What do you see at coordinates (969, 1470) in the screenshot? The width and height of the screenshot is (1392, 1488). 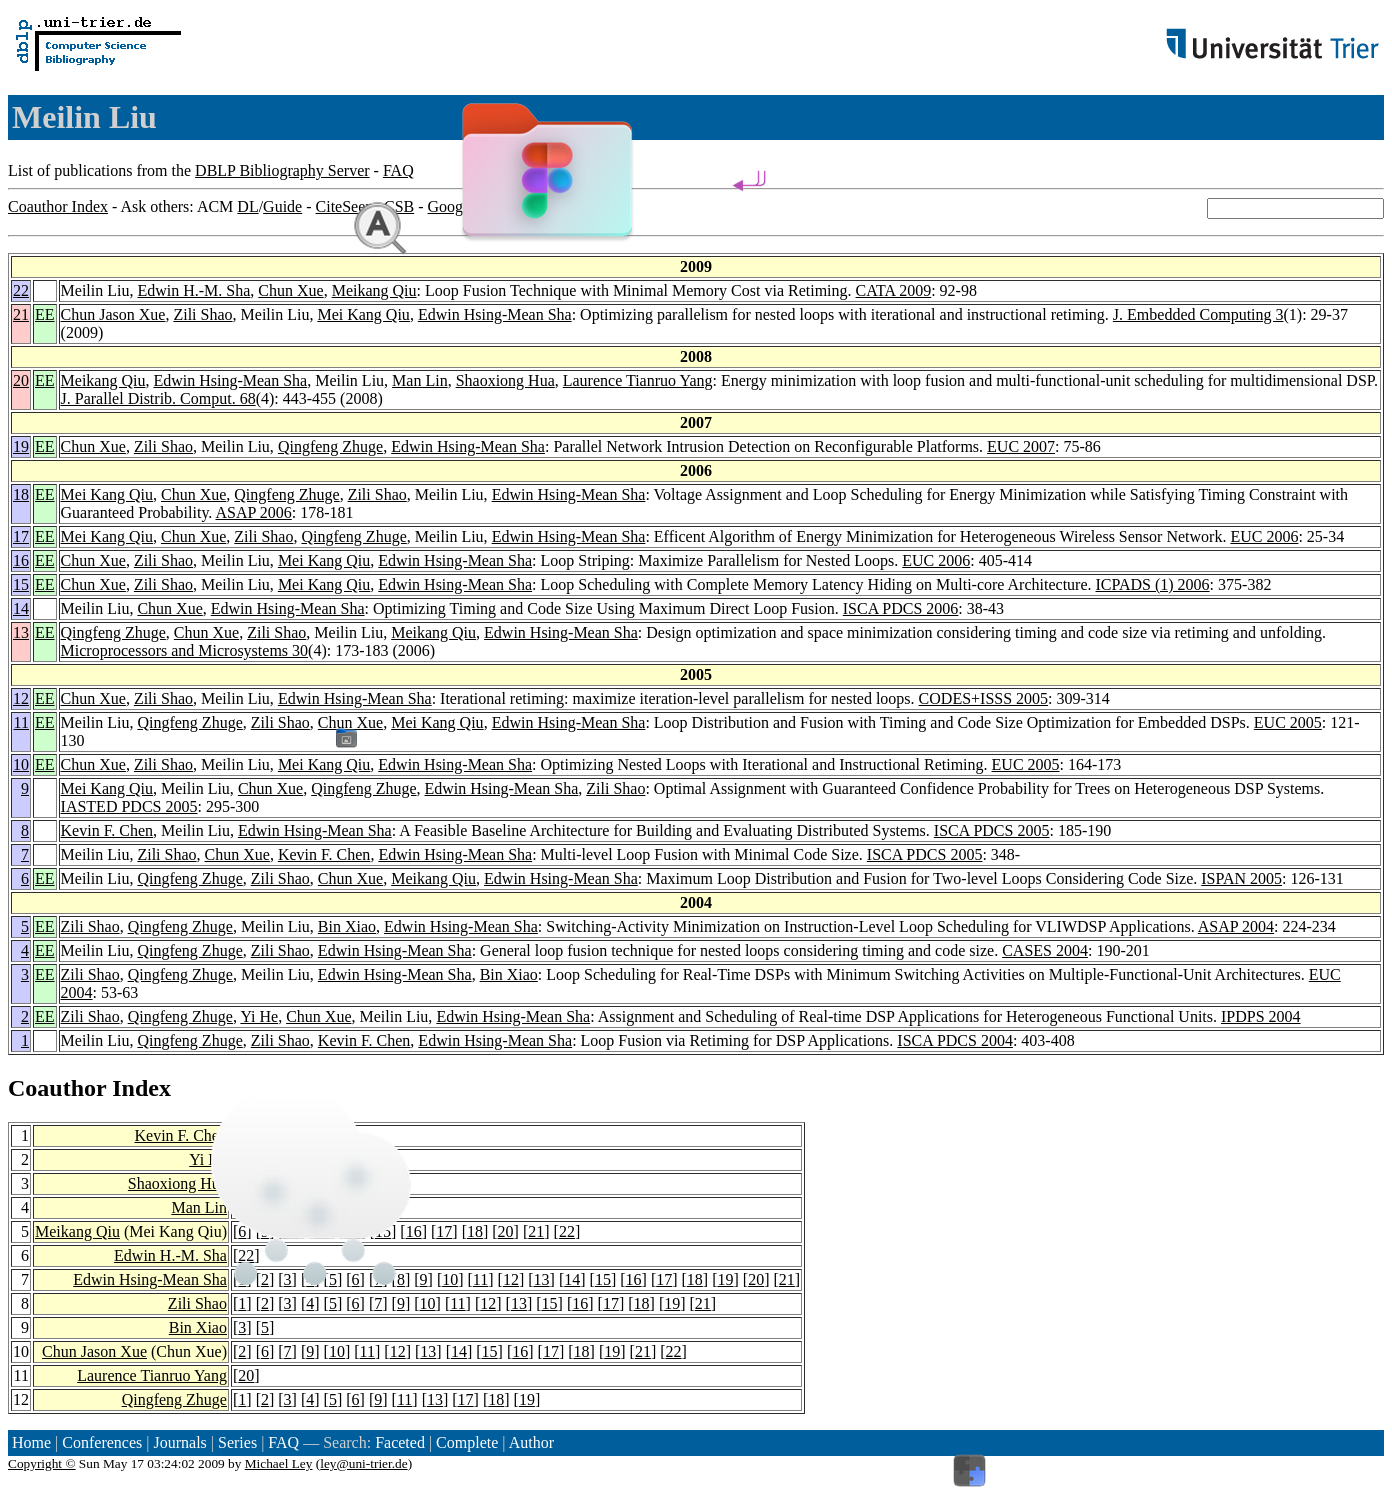 I see `manage bluetooth plugins or extensions` at bounding box center [969, 1470].